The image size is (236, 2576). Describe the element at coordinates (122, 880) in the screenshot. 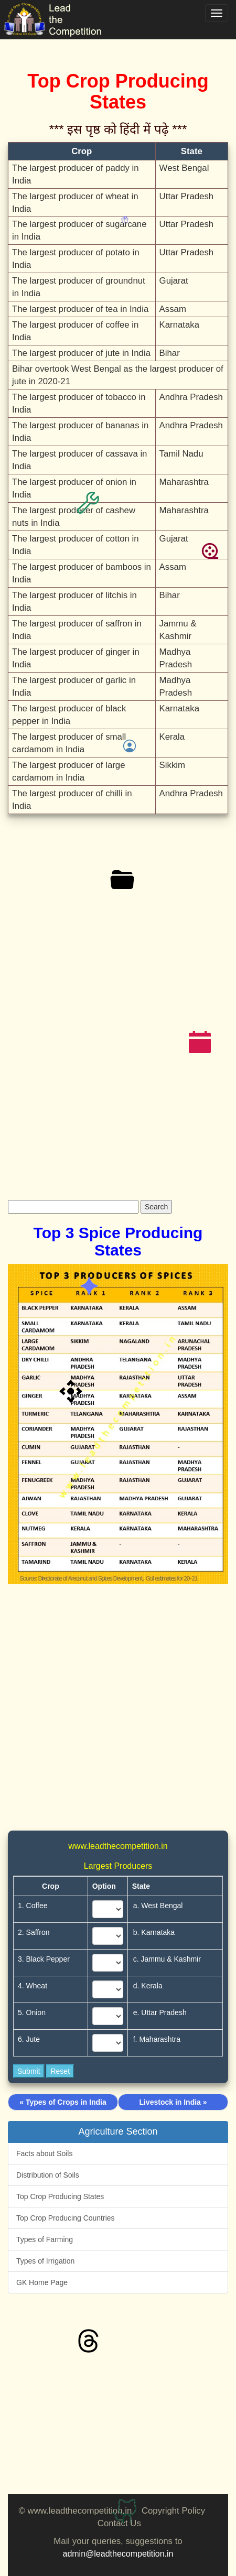

I see `open folder to view contents` at that location.